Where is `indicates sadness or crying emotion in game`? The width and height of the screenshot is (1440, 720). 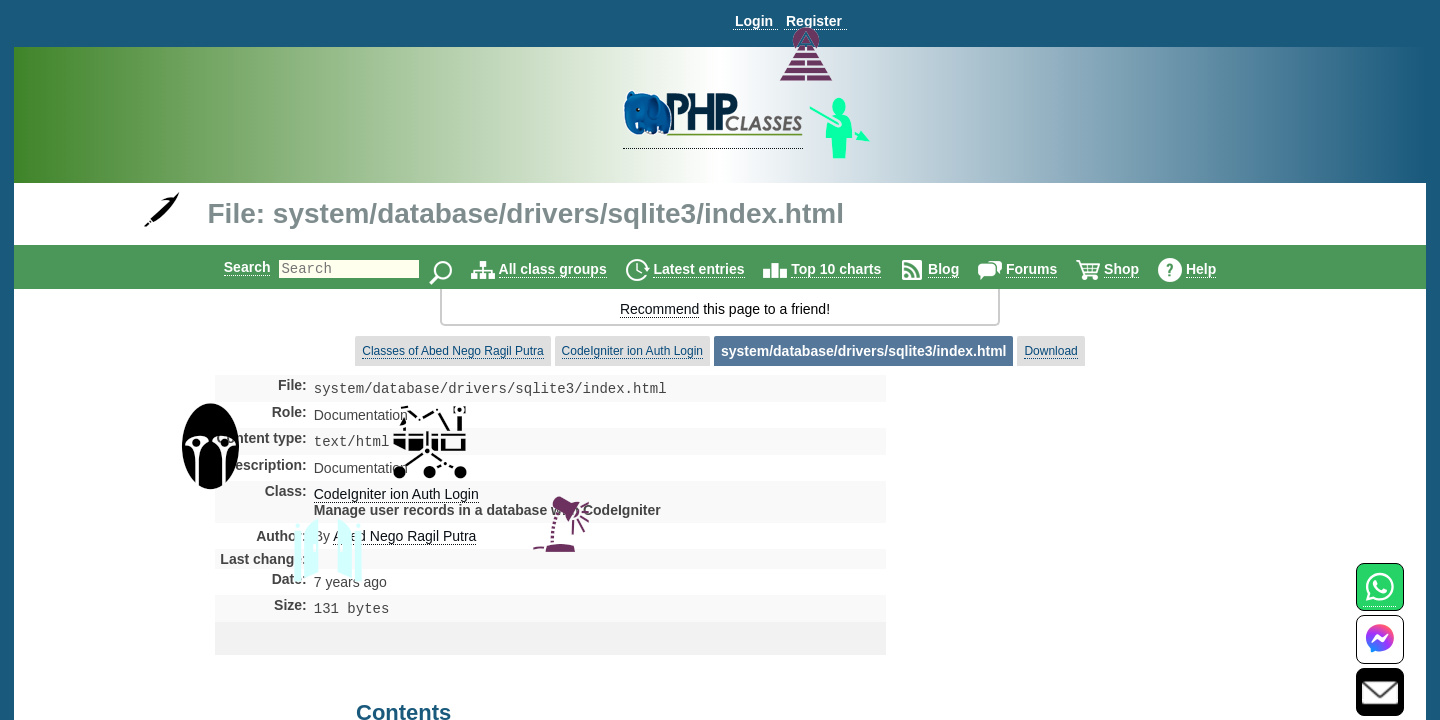
indicates sadness or crying emotion in game is located at coordinates (210, 446).